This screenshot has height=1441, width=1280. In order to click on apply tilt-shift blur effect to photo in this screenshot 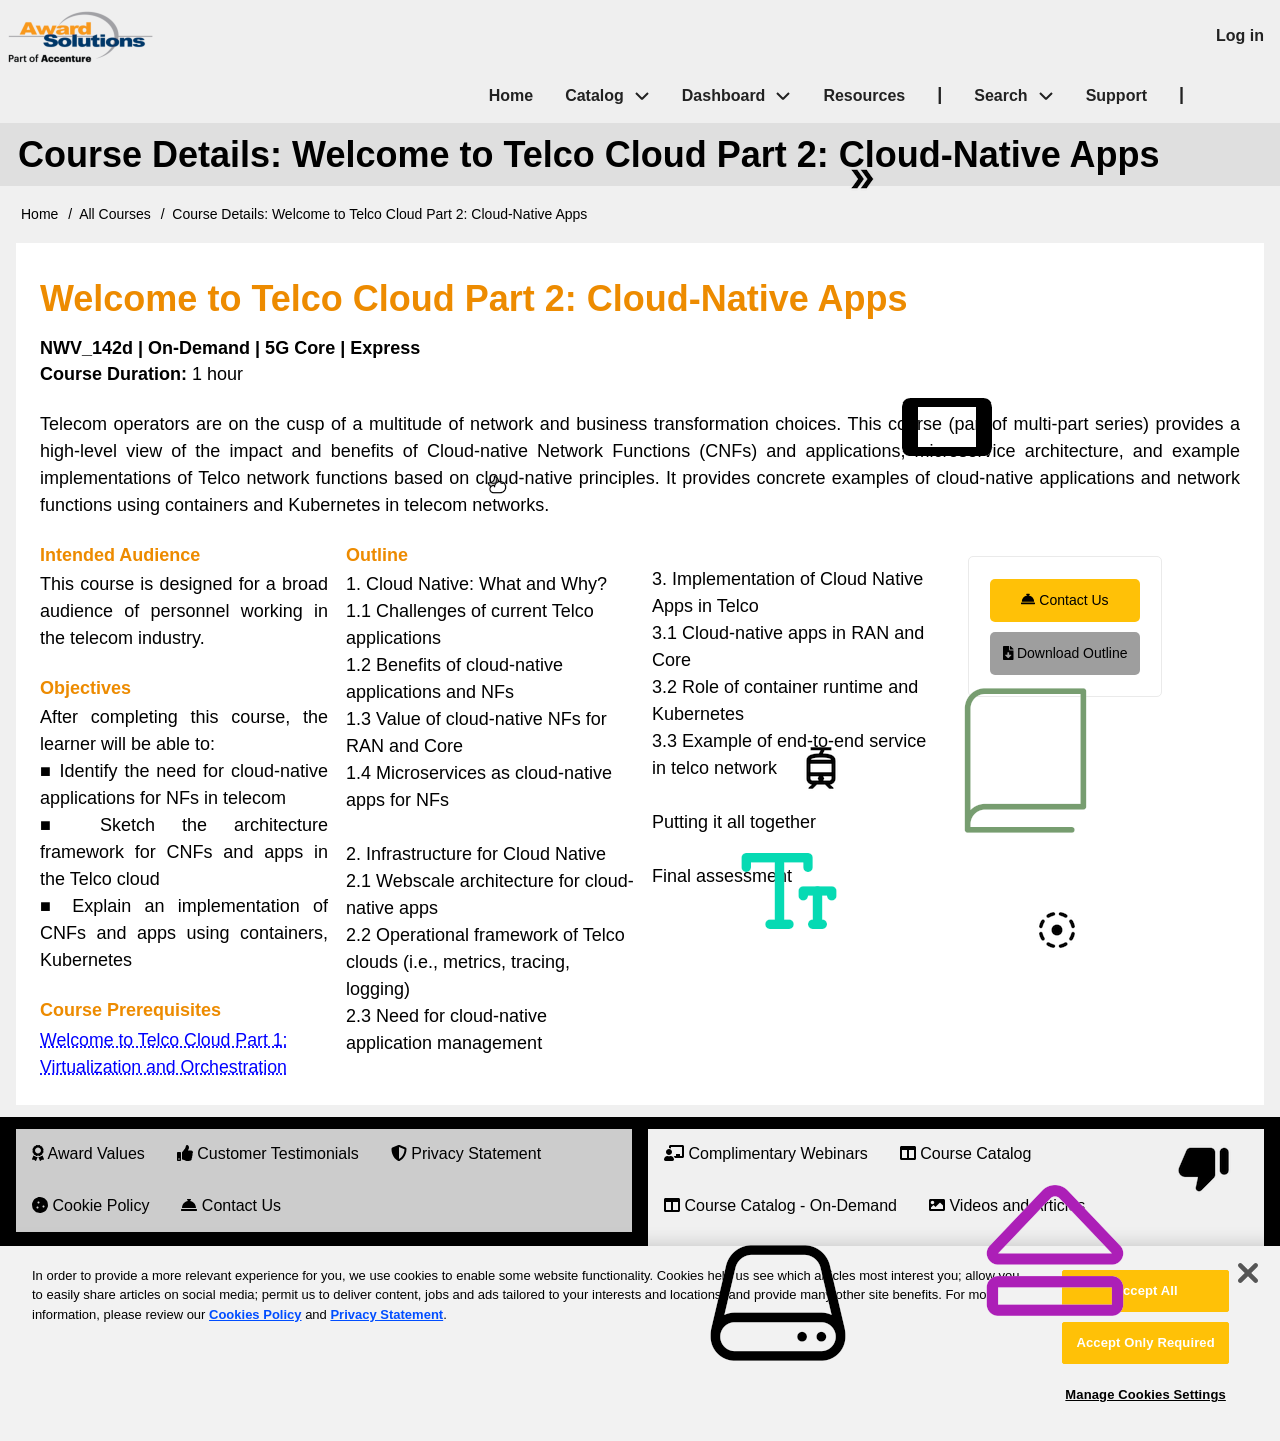, I will do `click(1057, 930)`.